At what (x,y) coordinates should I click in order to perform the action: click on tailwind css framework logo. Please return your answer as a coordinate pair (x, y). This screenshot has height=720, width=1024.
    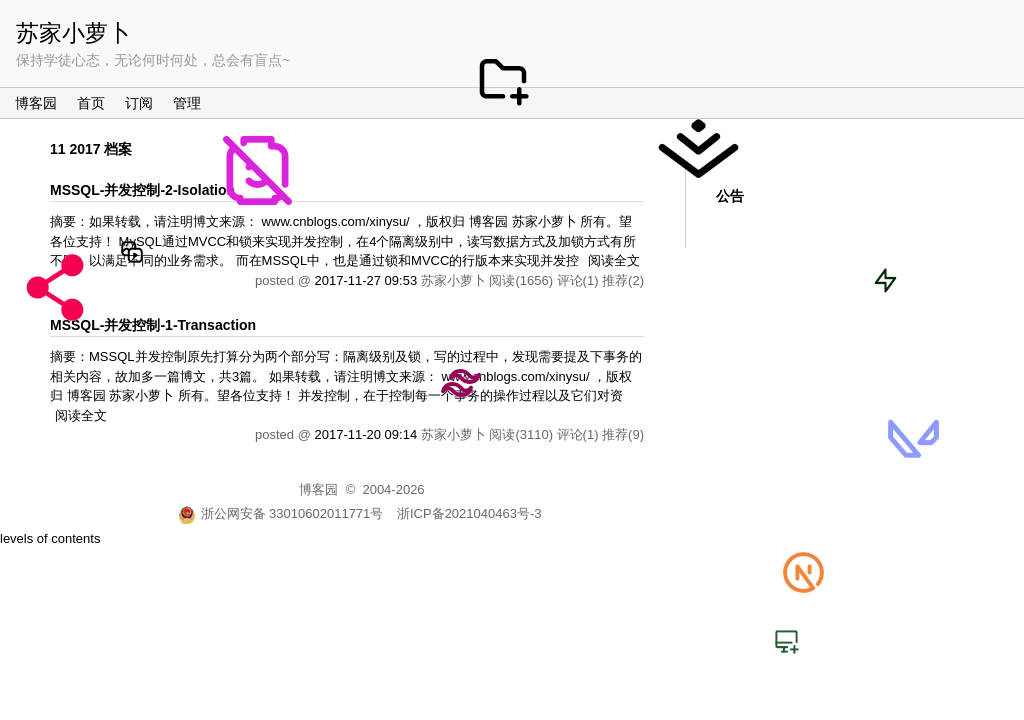
    Looking at the image, I should click on (461, 383).